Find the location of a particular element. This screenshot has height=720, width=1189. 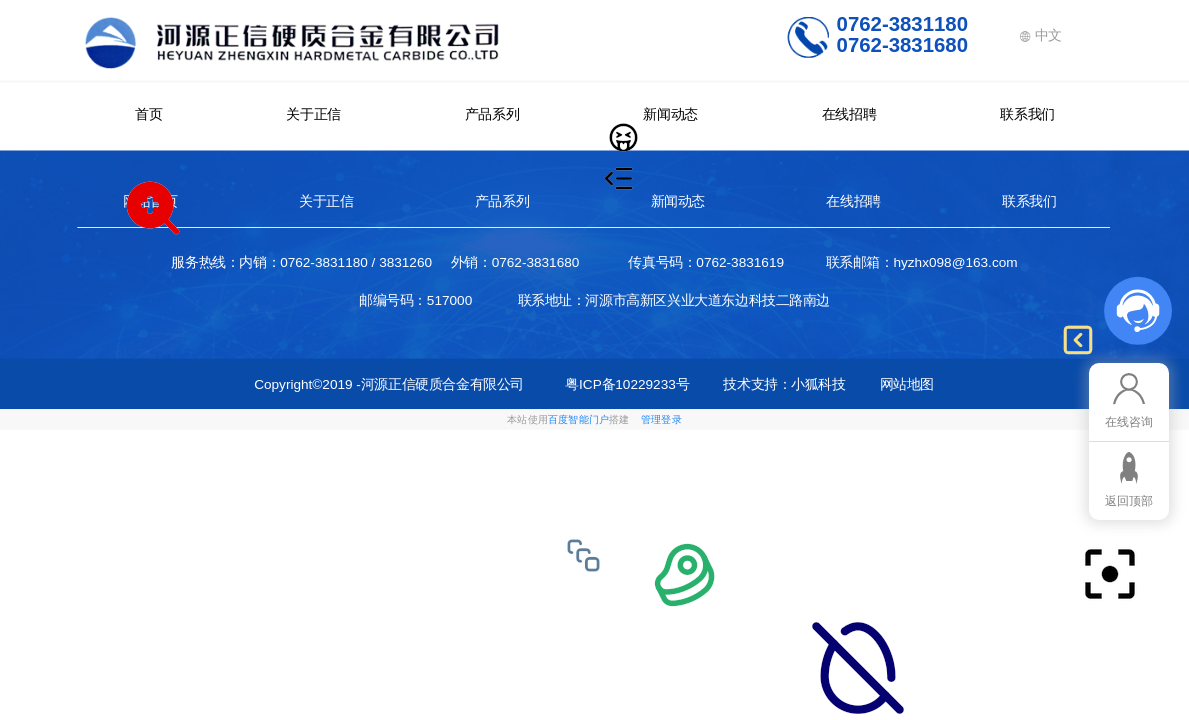

center focus on the current subject is located at coordinates (1110, 574).